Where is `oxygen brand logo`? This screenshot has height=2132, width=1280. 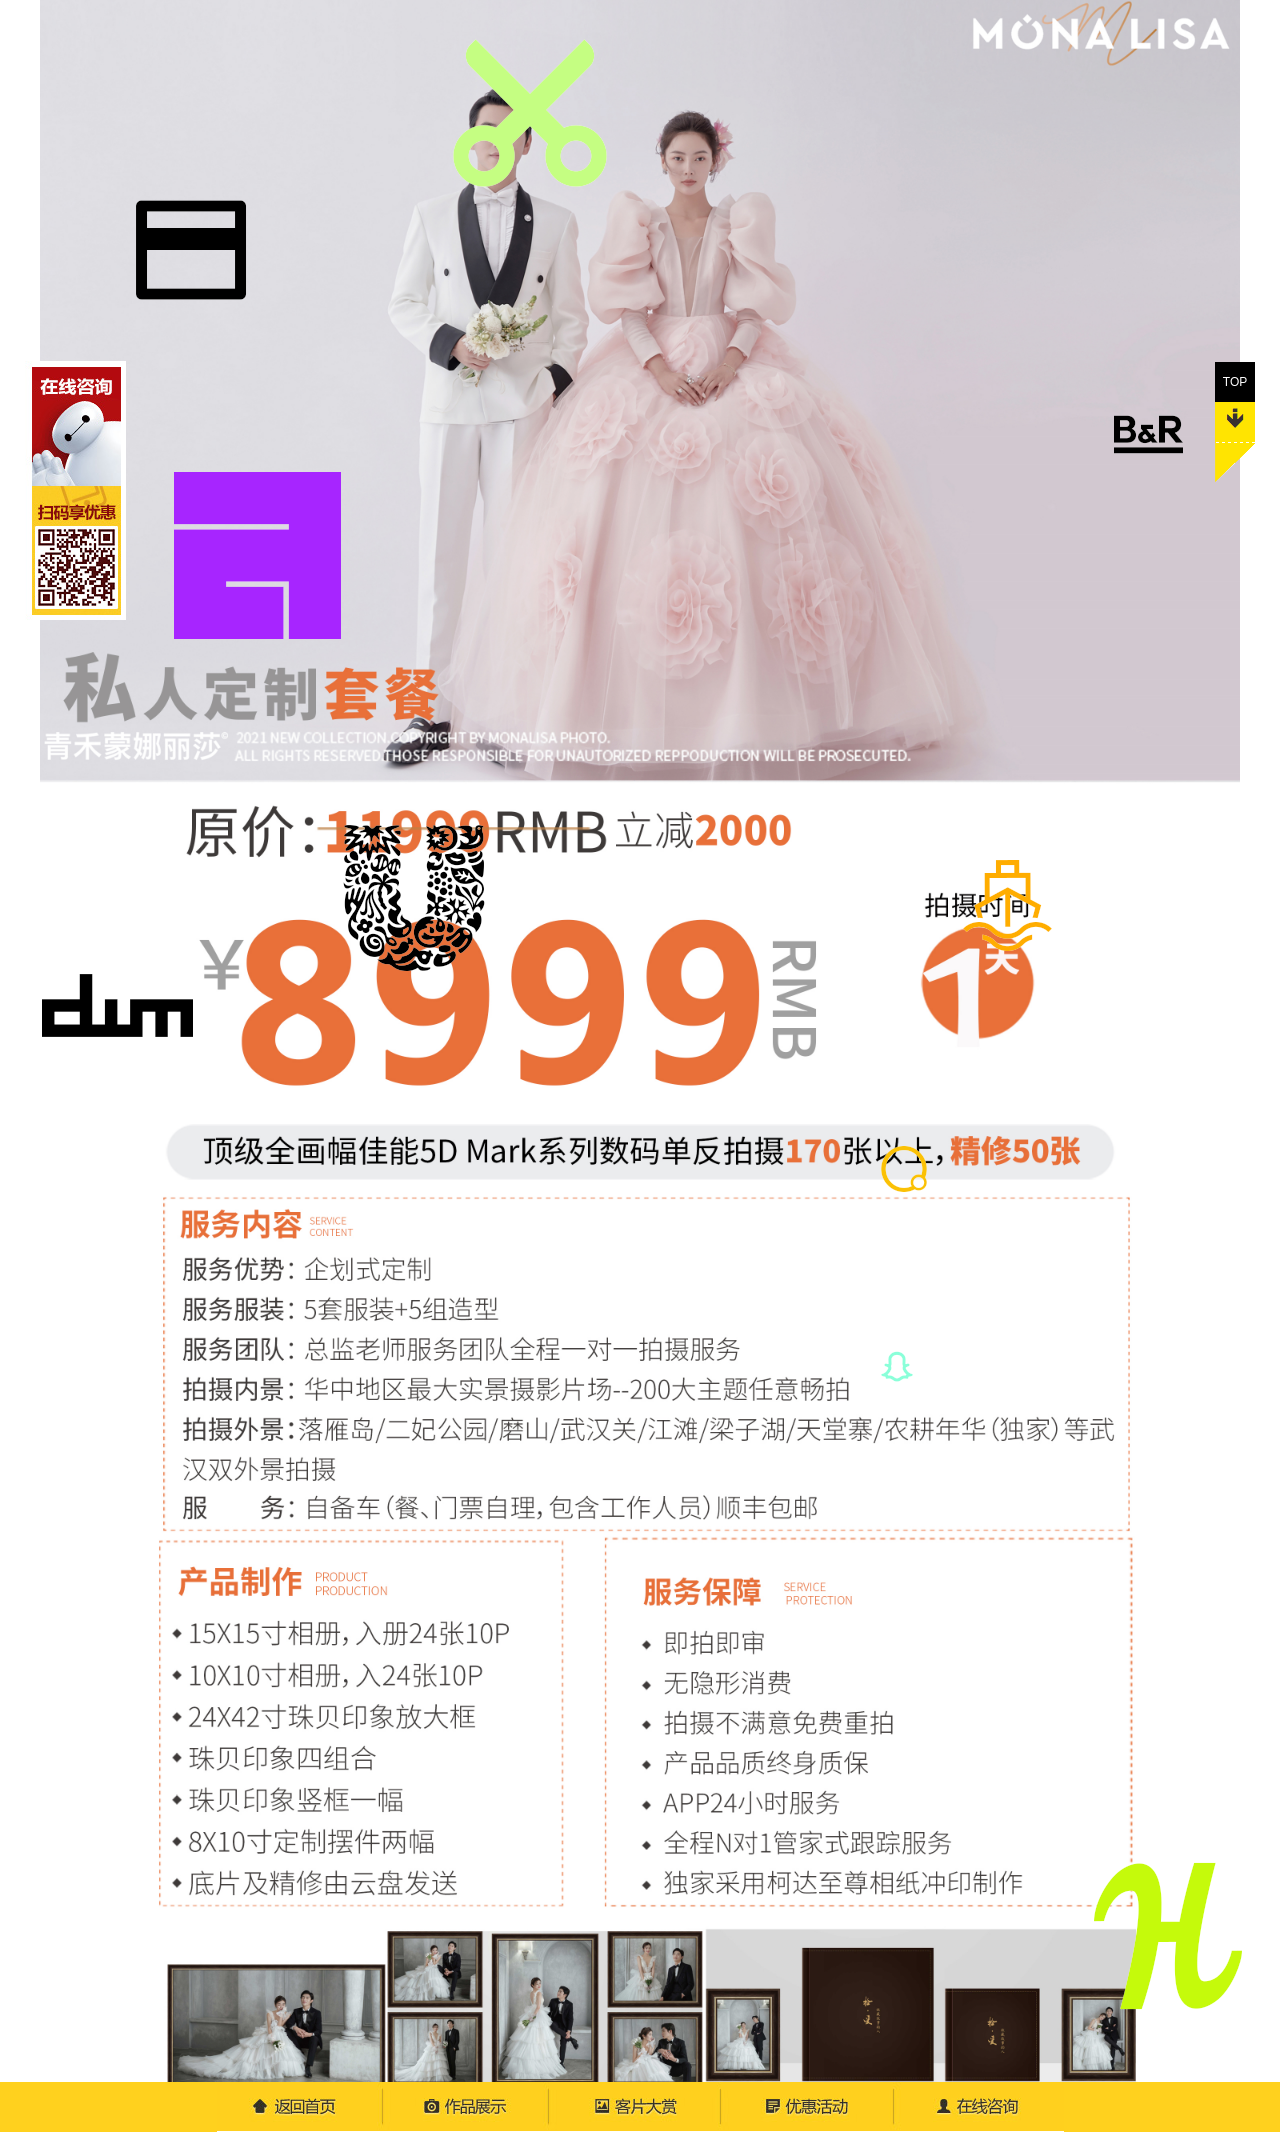 oxygen brand logo is located at coordinates (904, 1169).